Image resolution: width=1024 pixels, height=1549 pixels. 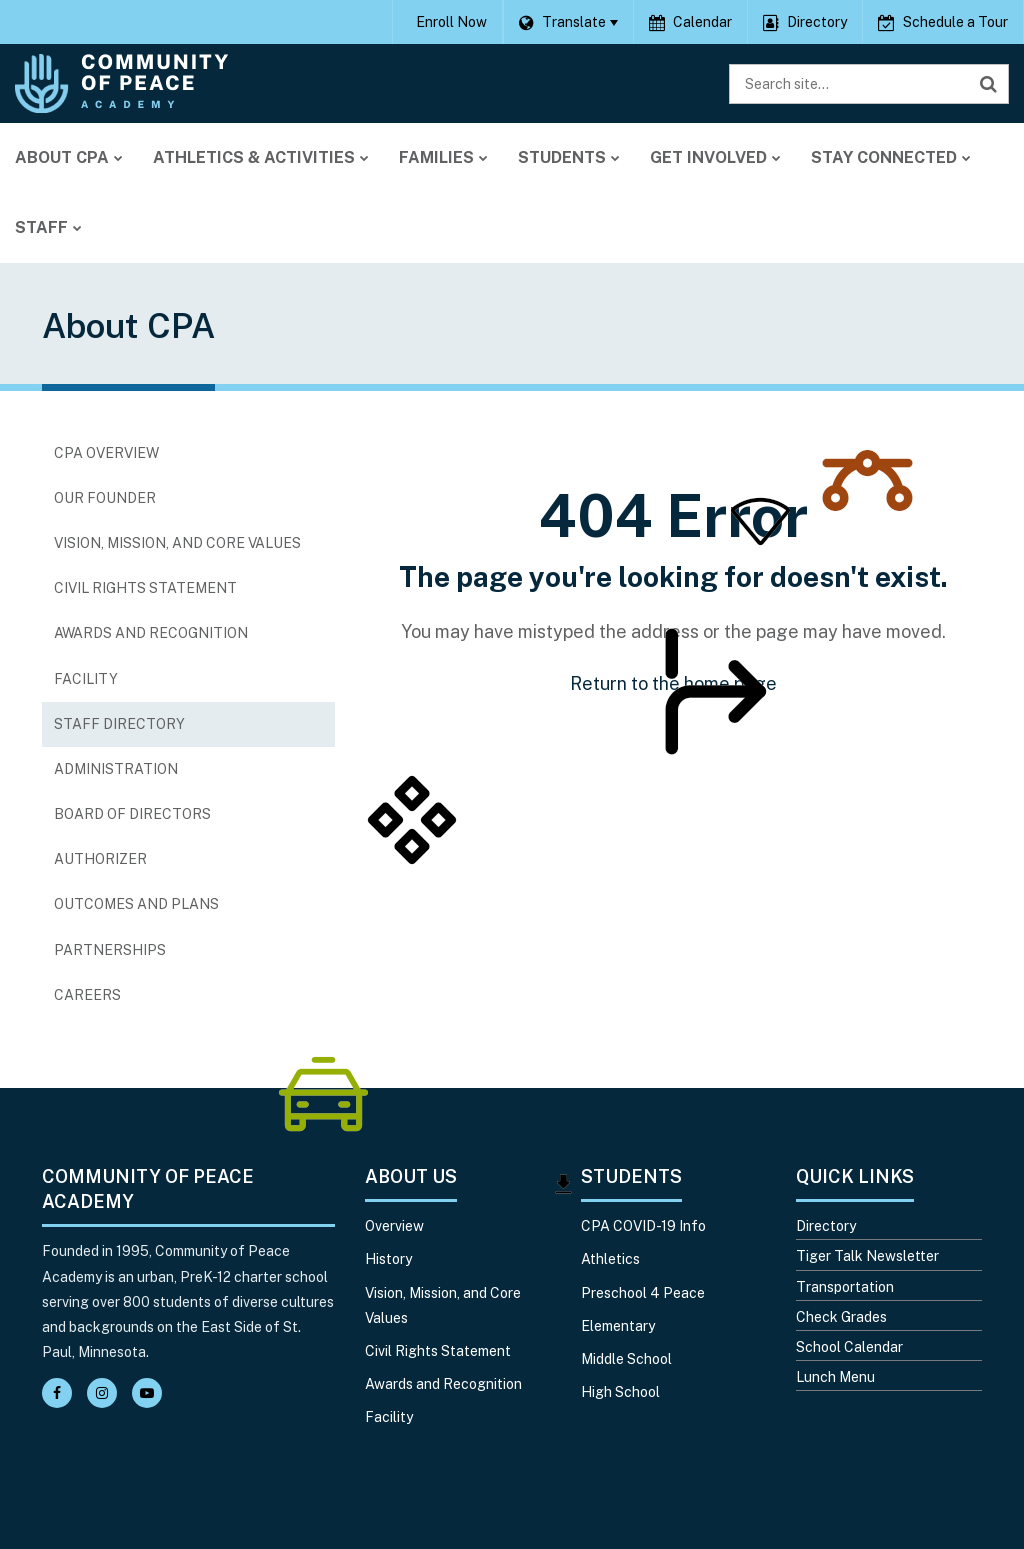 What do you see at coordinates (412, 820) in the screenshot?
I see `view UI components library` at bounding box center [412, 820].